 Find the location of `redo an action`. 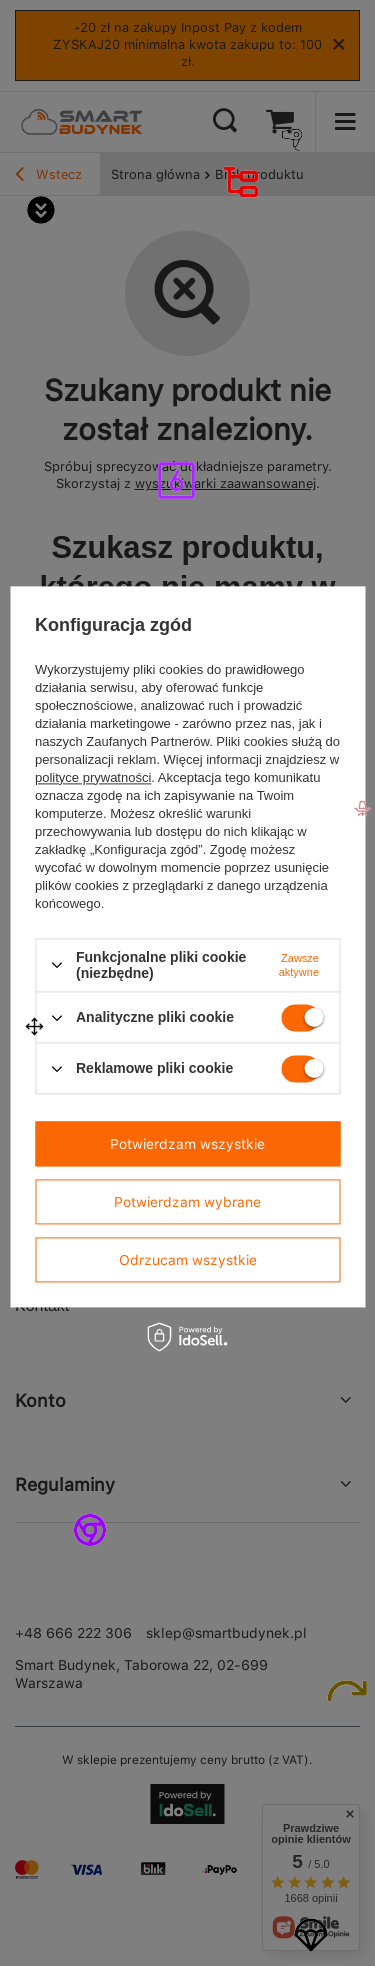

redo an action is located at coordinates (346, 1689).